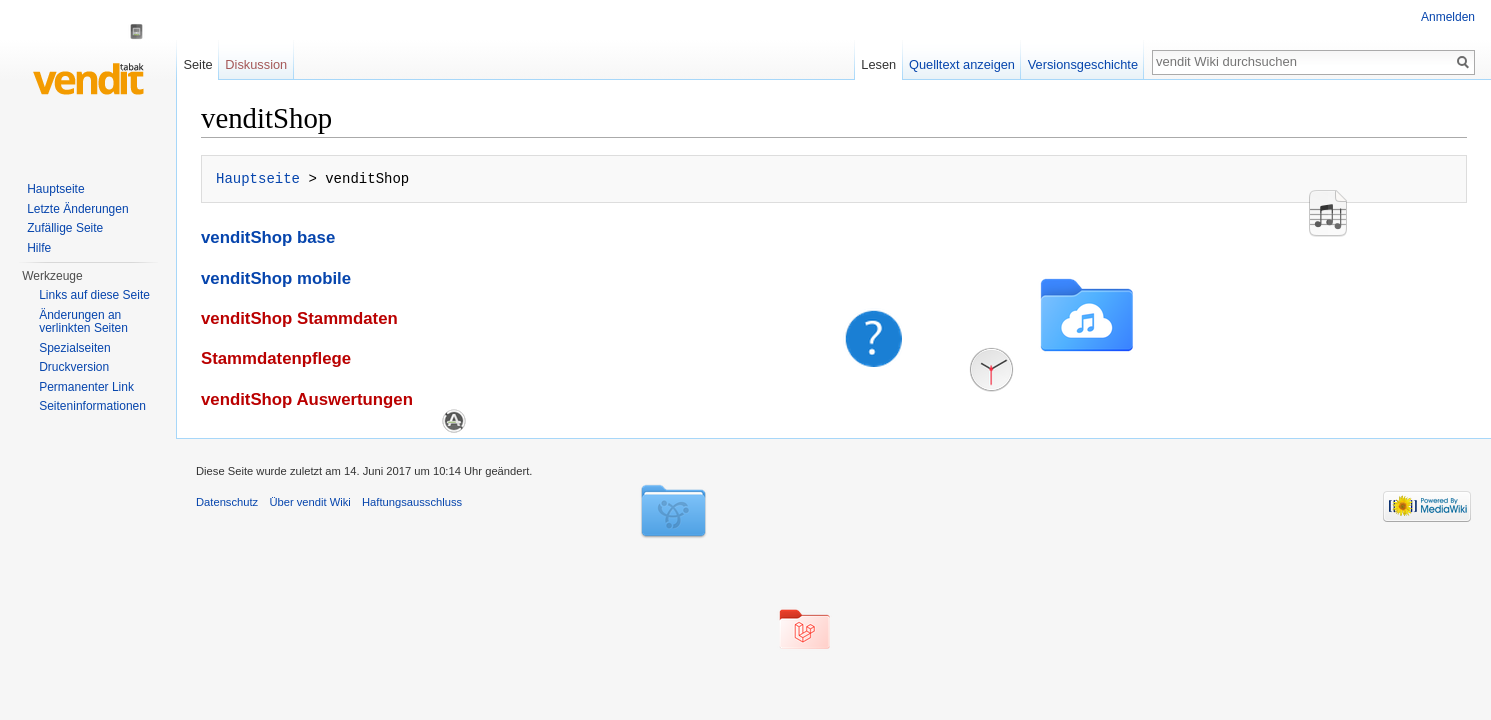 This screenshot has height=720, width=1491. Describe the element at coordinates (1086, 317) in the screenshot. I see `open folder containing downloaded youtube audio files` at that location.